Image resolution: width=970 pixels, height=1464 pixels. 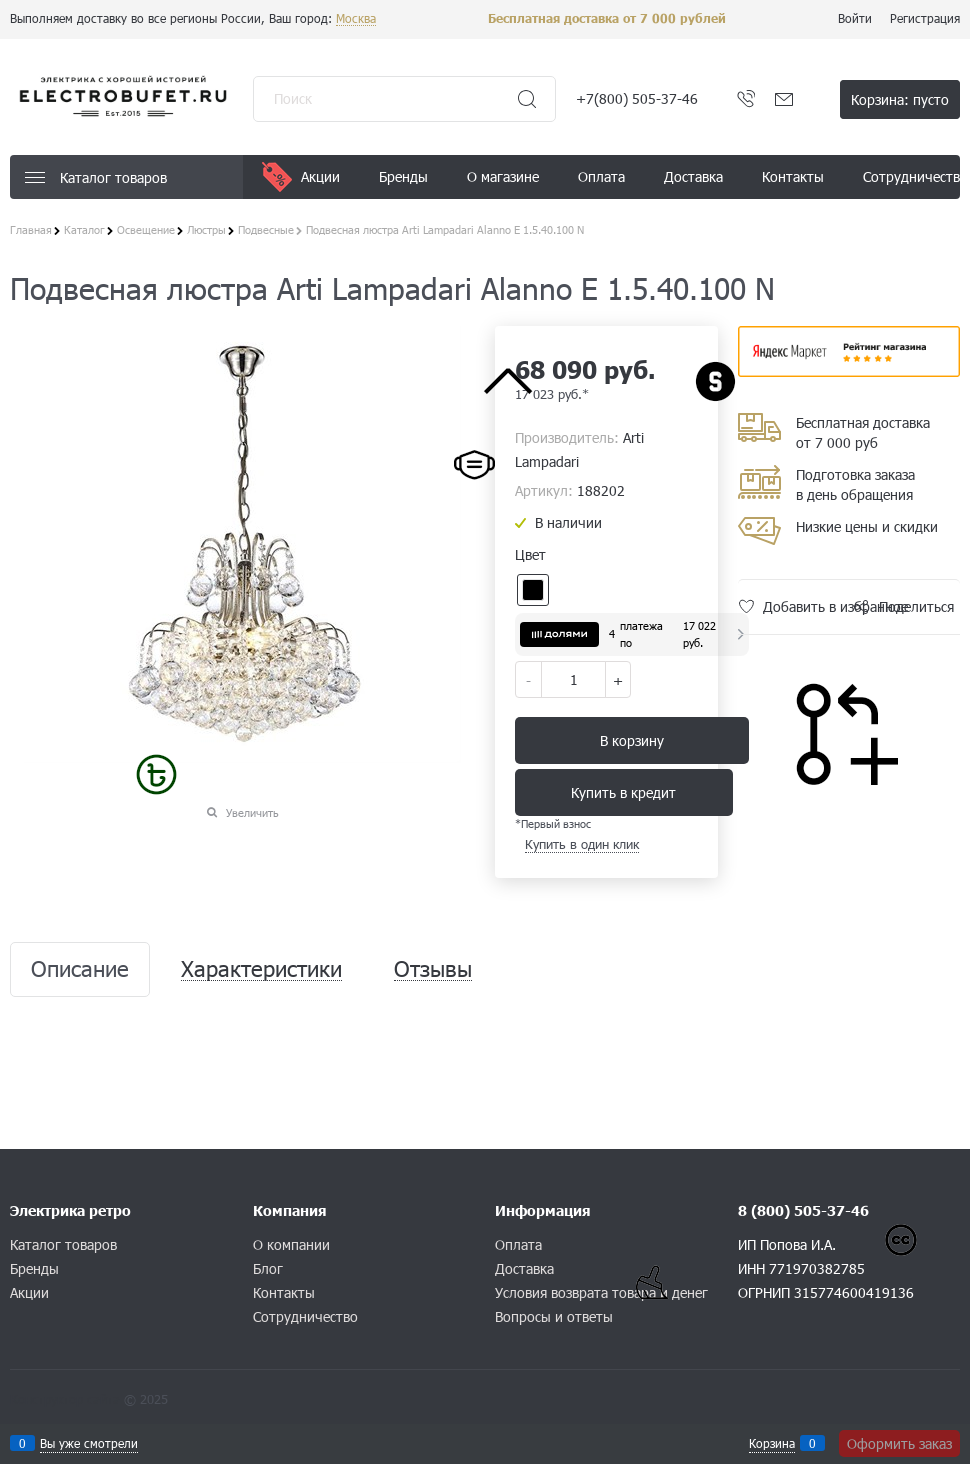 What do you see at coordinates (508, 383) in the screenshot?
I see `collapse or minimize a section` at bounding box center [508, 383].